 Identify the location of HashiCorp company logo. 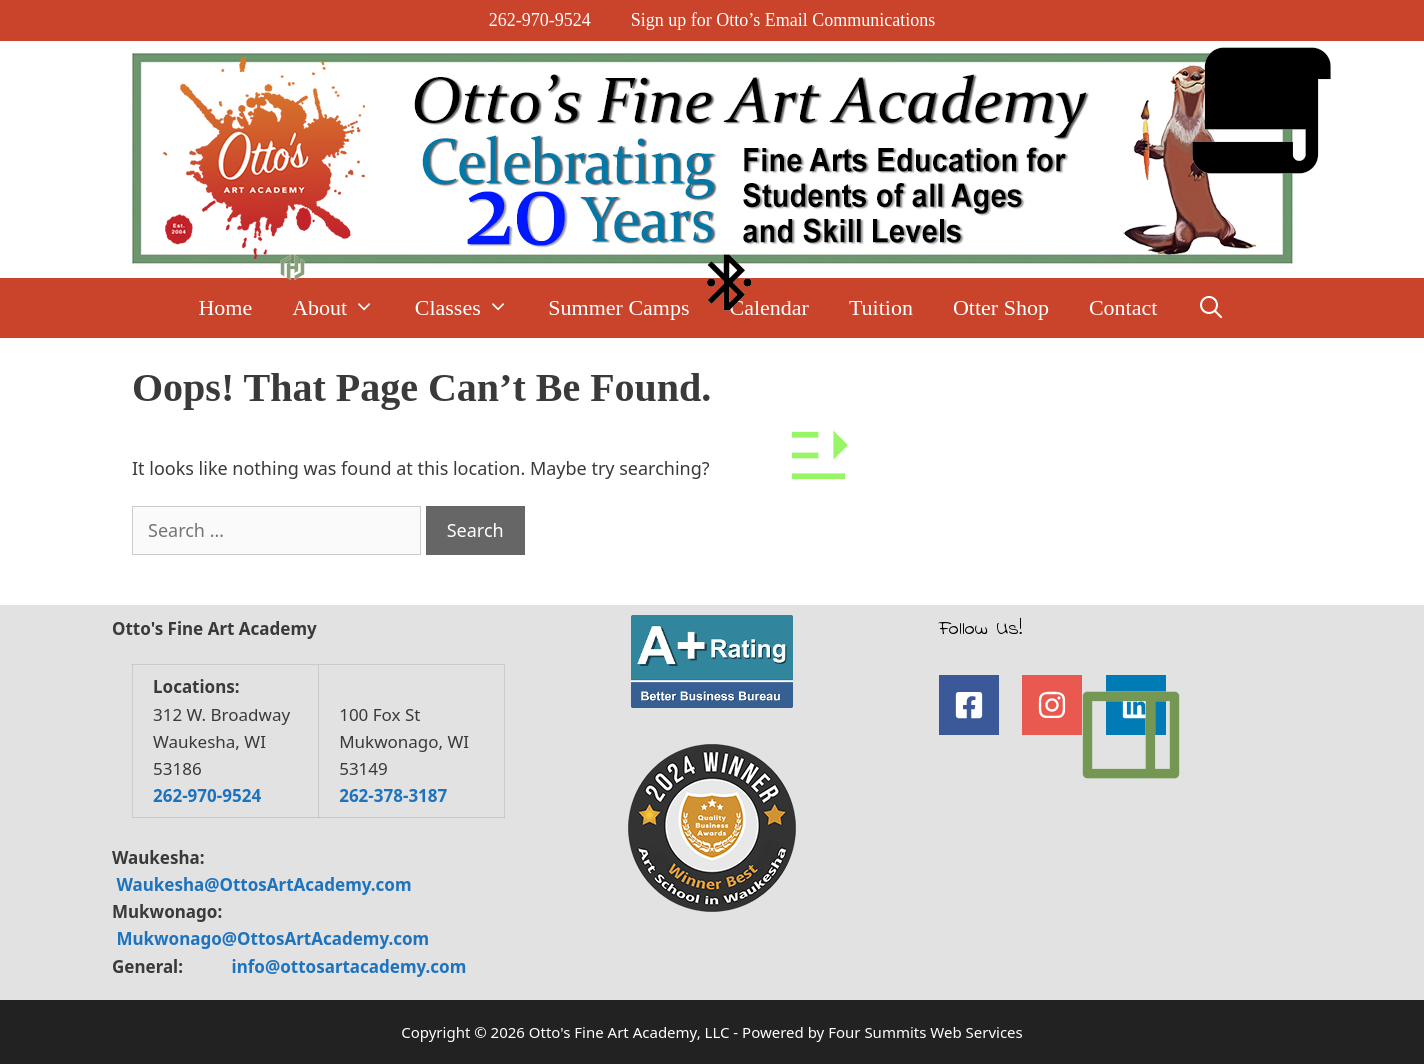
(292, 267).